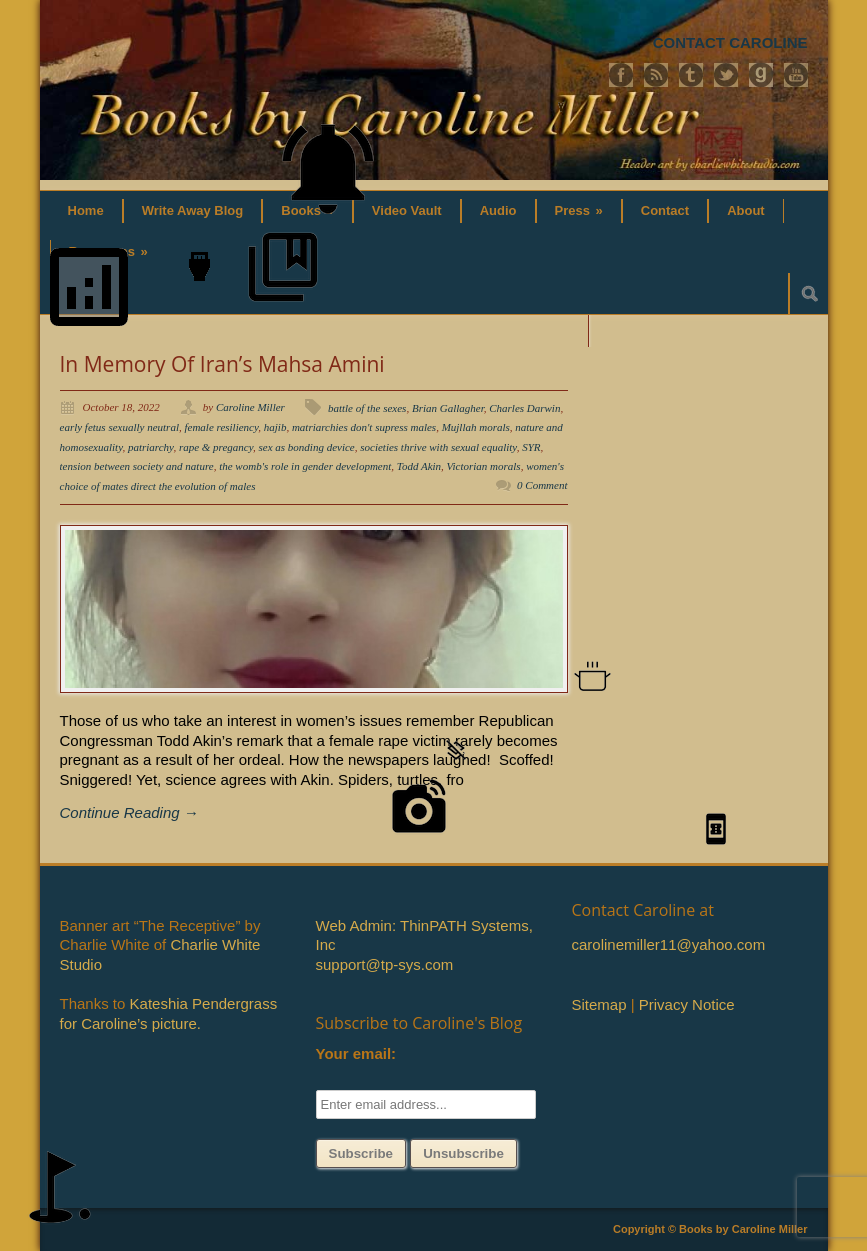 The height and width of the screenshot is (1251, 867). Describe the element at coordinates (58, 1187) in the screenshot. I see `view nearby golf courses` at that location.